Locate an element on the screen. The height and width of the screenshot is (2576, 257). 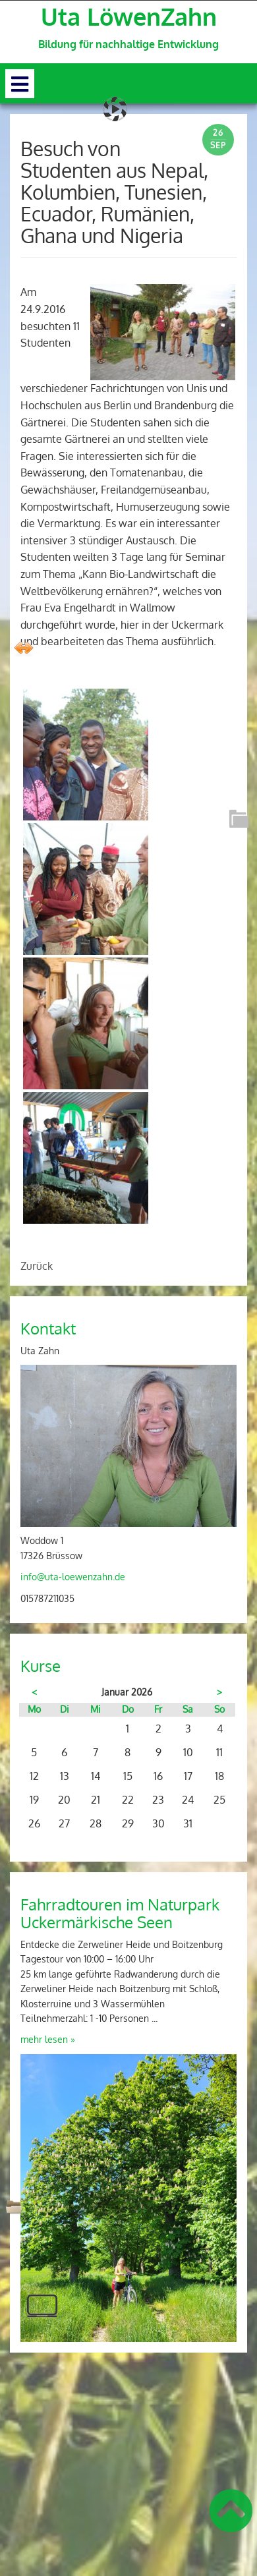
open lollypop music player is located at coordinates (115, 109).